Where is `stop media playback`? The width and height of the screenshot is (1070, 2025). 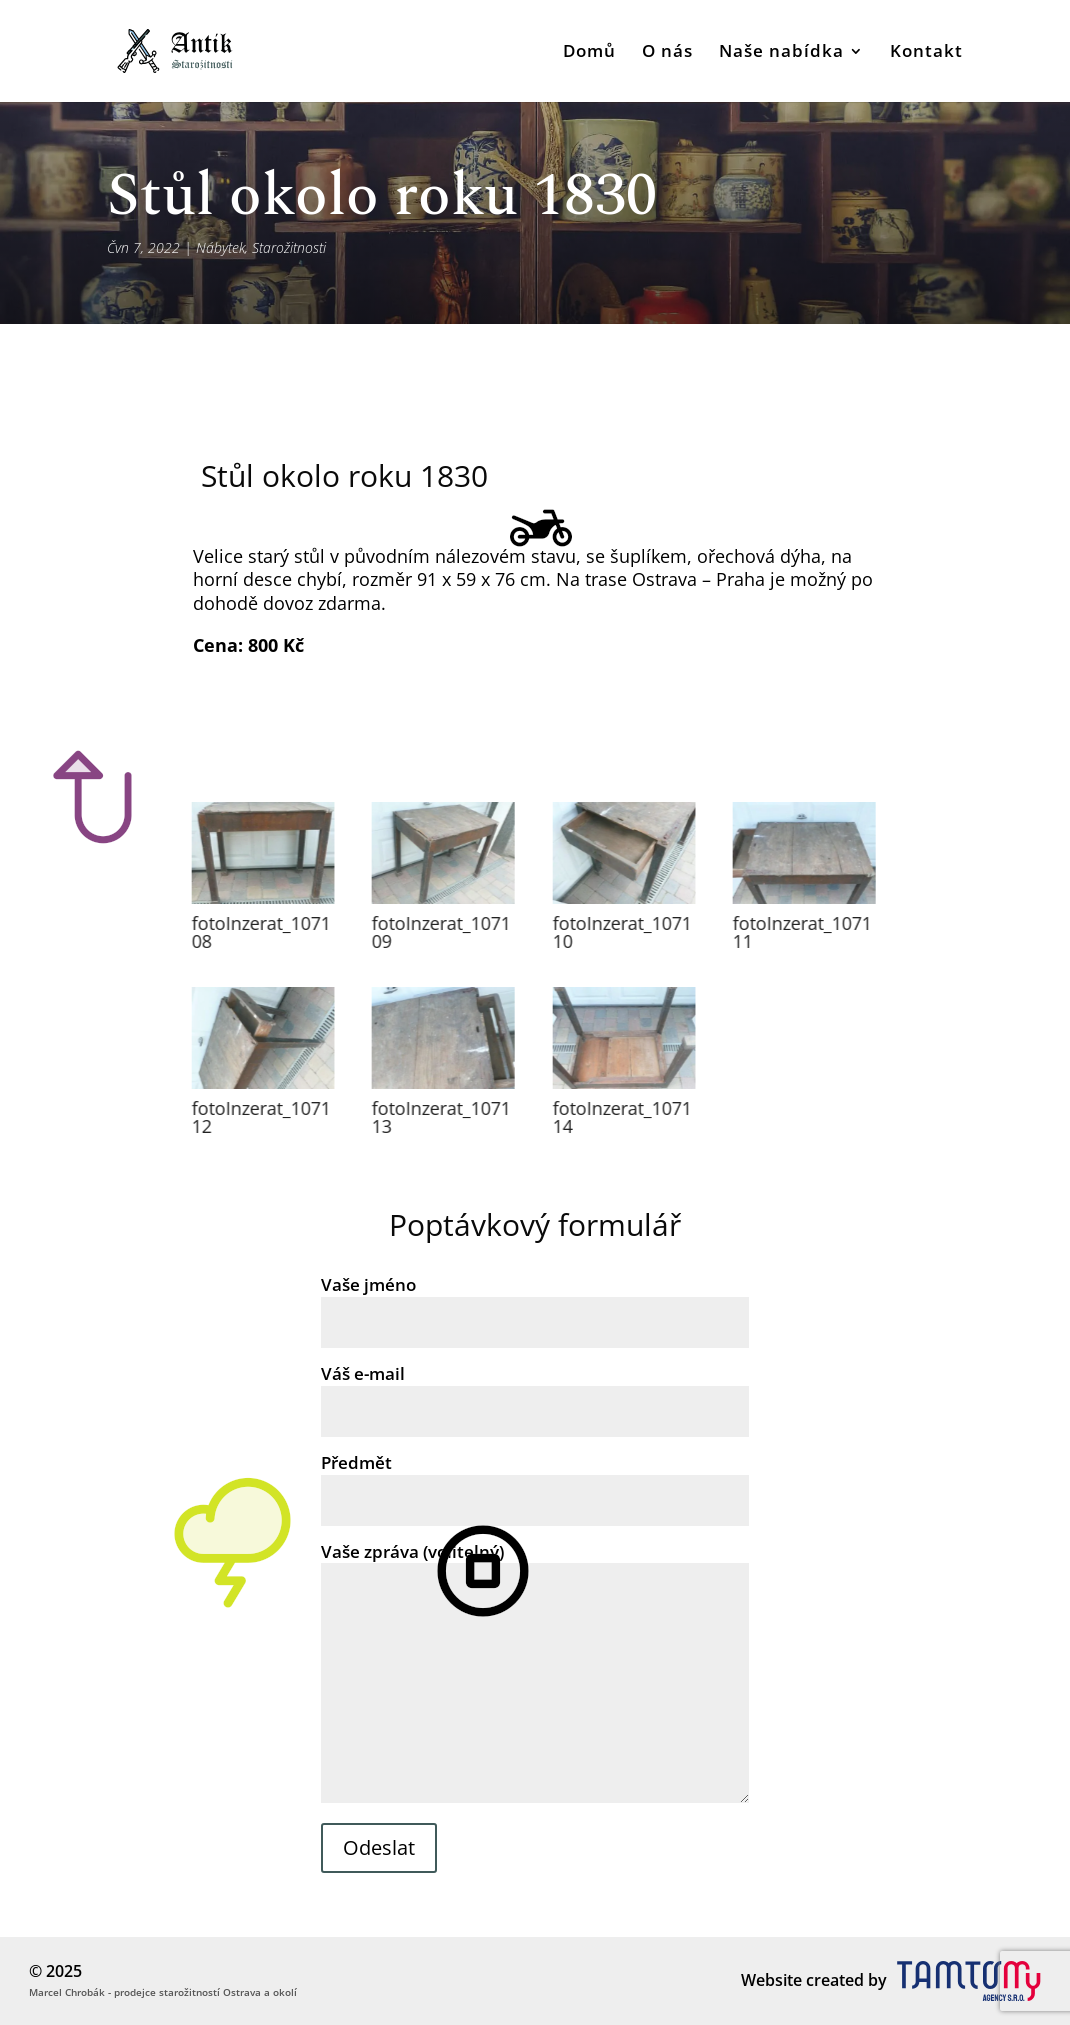 stop media playback is located at coordinates (483, 1571).